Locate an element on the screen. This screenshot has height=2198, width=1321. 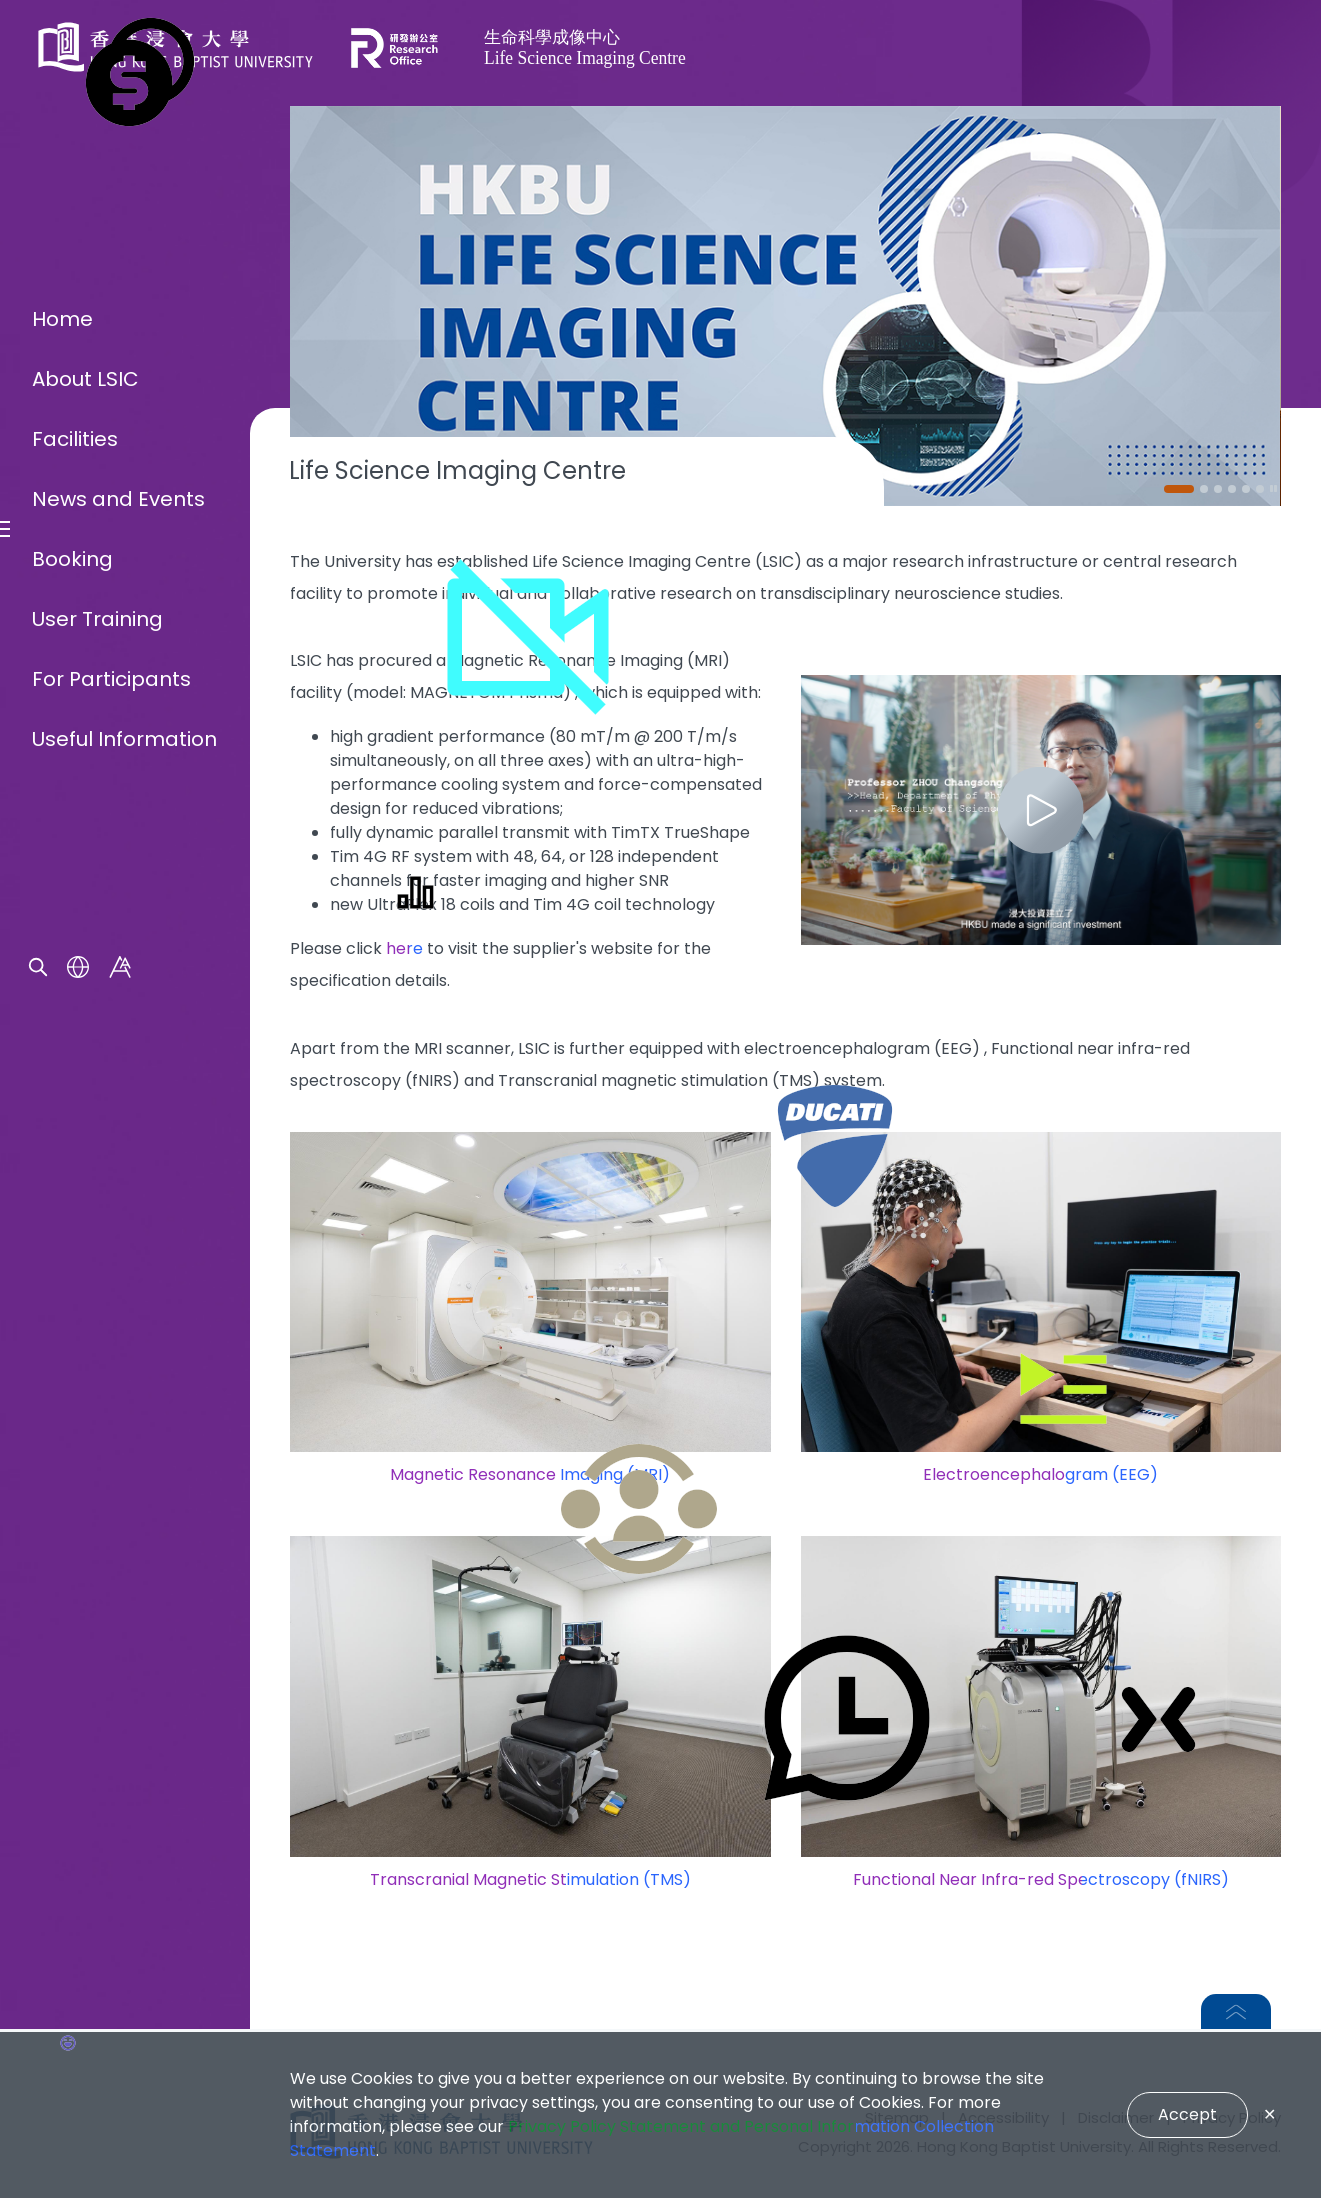
mixer streaming platform logo is located at coordinates (1158, 1719).